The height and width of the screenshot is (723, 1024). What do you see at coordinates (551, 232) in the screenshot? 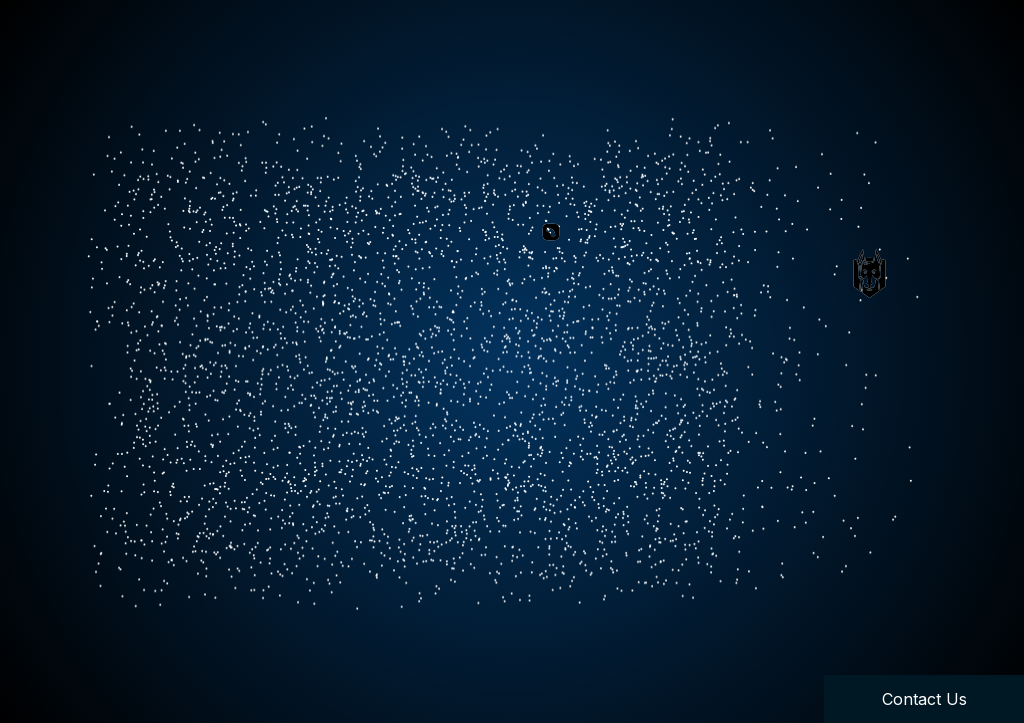
I see `open Spectrum community app` at bounding box center [551, 232].